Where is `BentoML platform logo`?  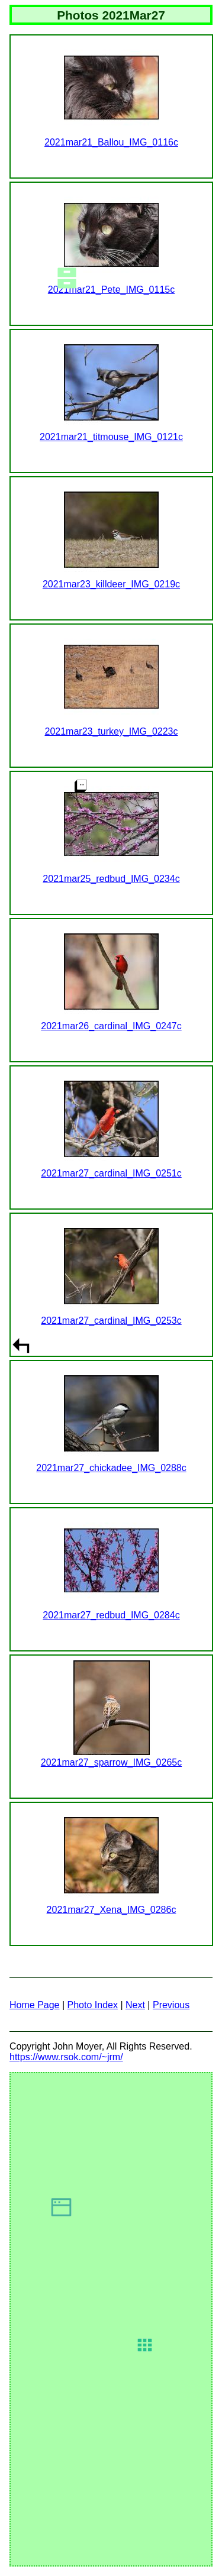
BentoML platform logo is located at coordinates (81, 786).